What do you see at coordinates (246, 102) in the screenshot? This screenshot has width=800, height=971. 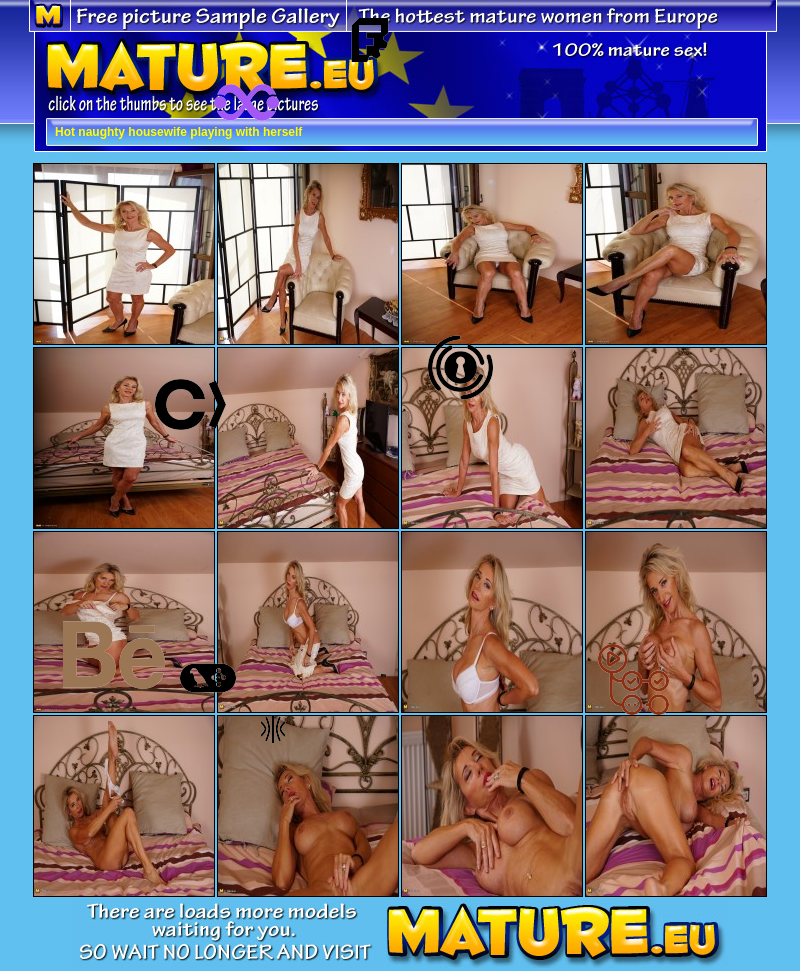 I see `immer library logo` at bounding box center [246, 102].